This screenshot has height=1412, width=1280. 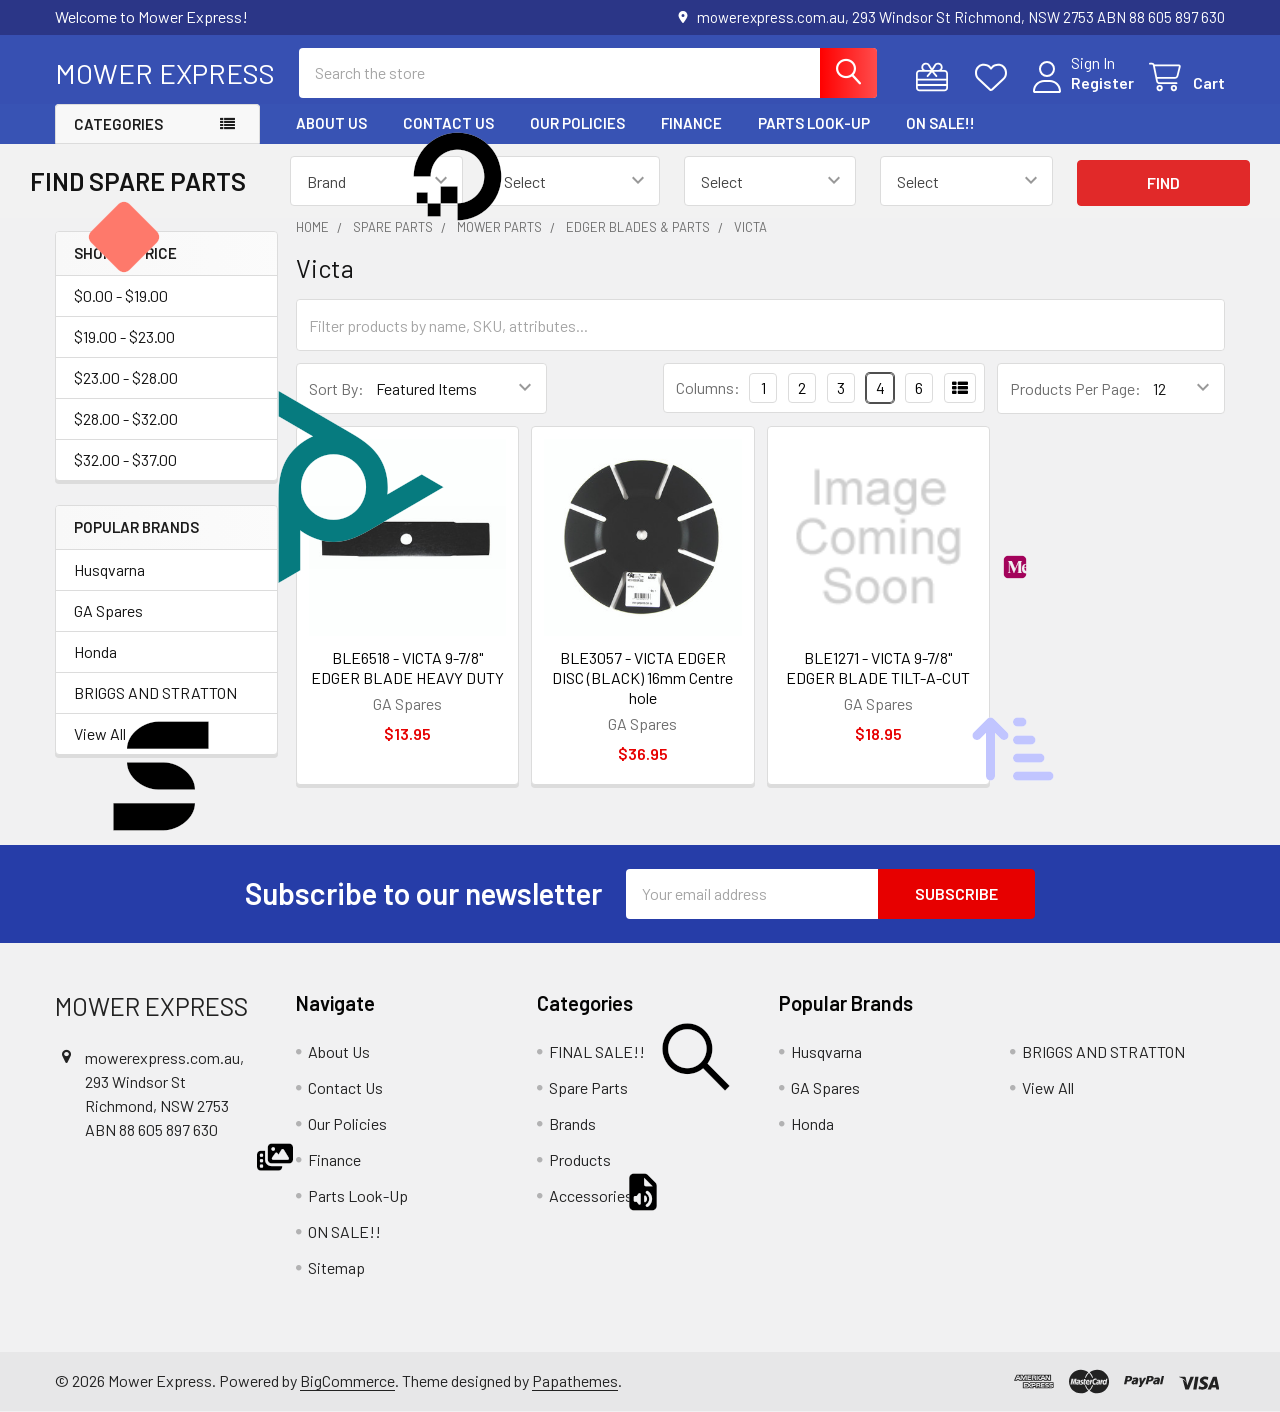 What do you see at coordinates (275, 1158) in the screenshot?
I see `access photo and video gallery` at bounding box center [275, 1158].